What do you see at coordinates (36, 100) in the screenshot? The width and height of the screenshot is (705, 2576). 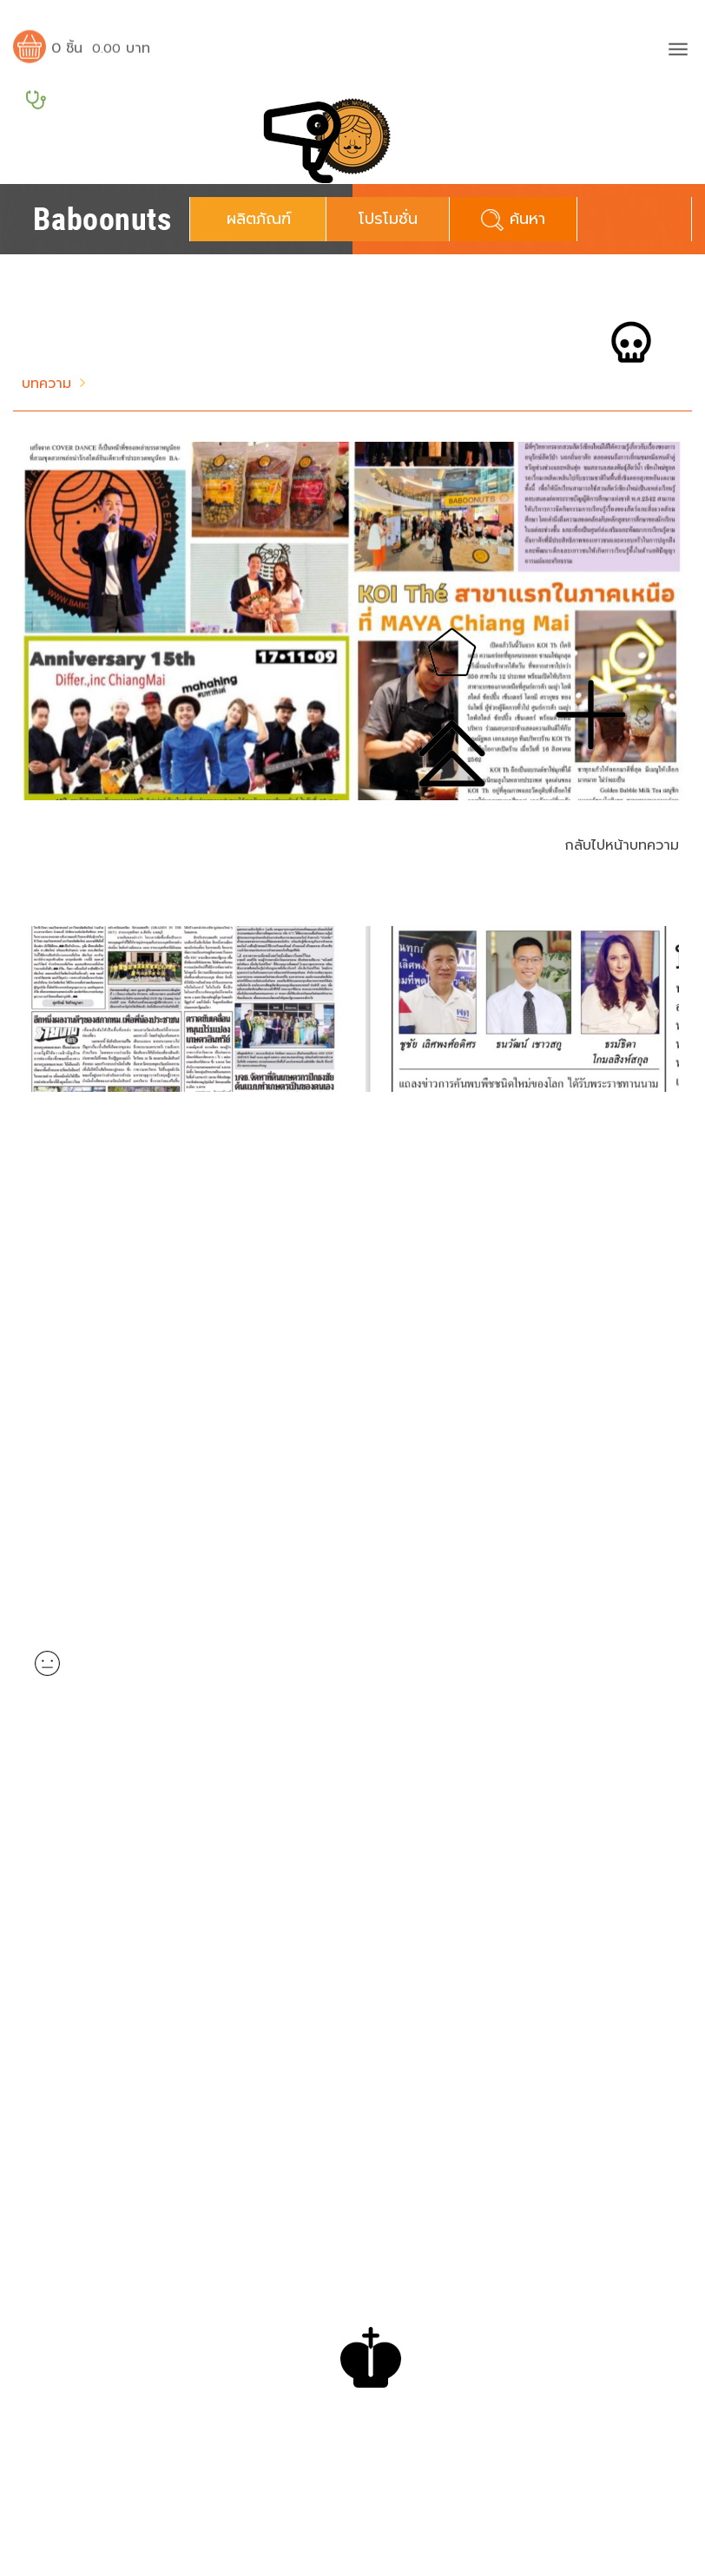 I see `access health or medical features` at bounding box center [36, 100].